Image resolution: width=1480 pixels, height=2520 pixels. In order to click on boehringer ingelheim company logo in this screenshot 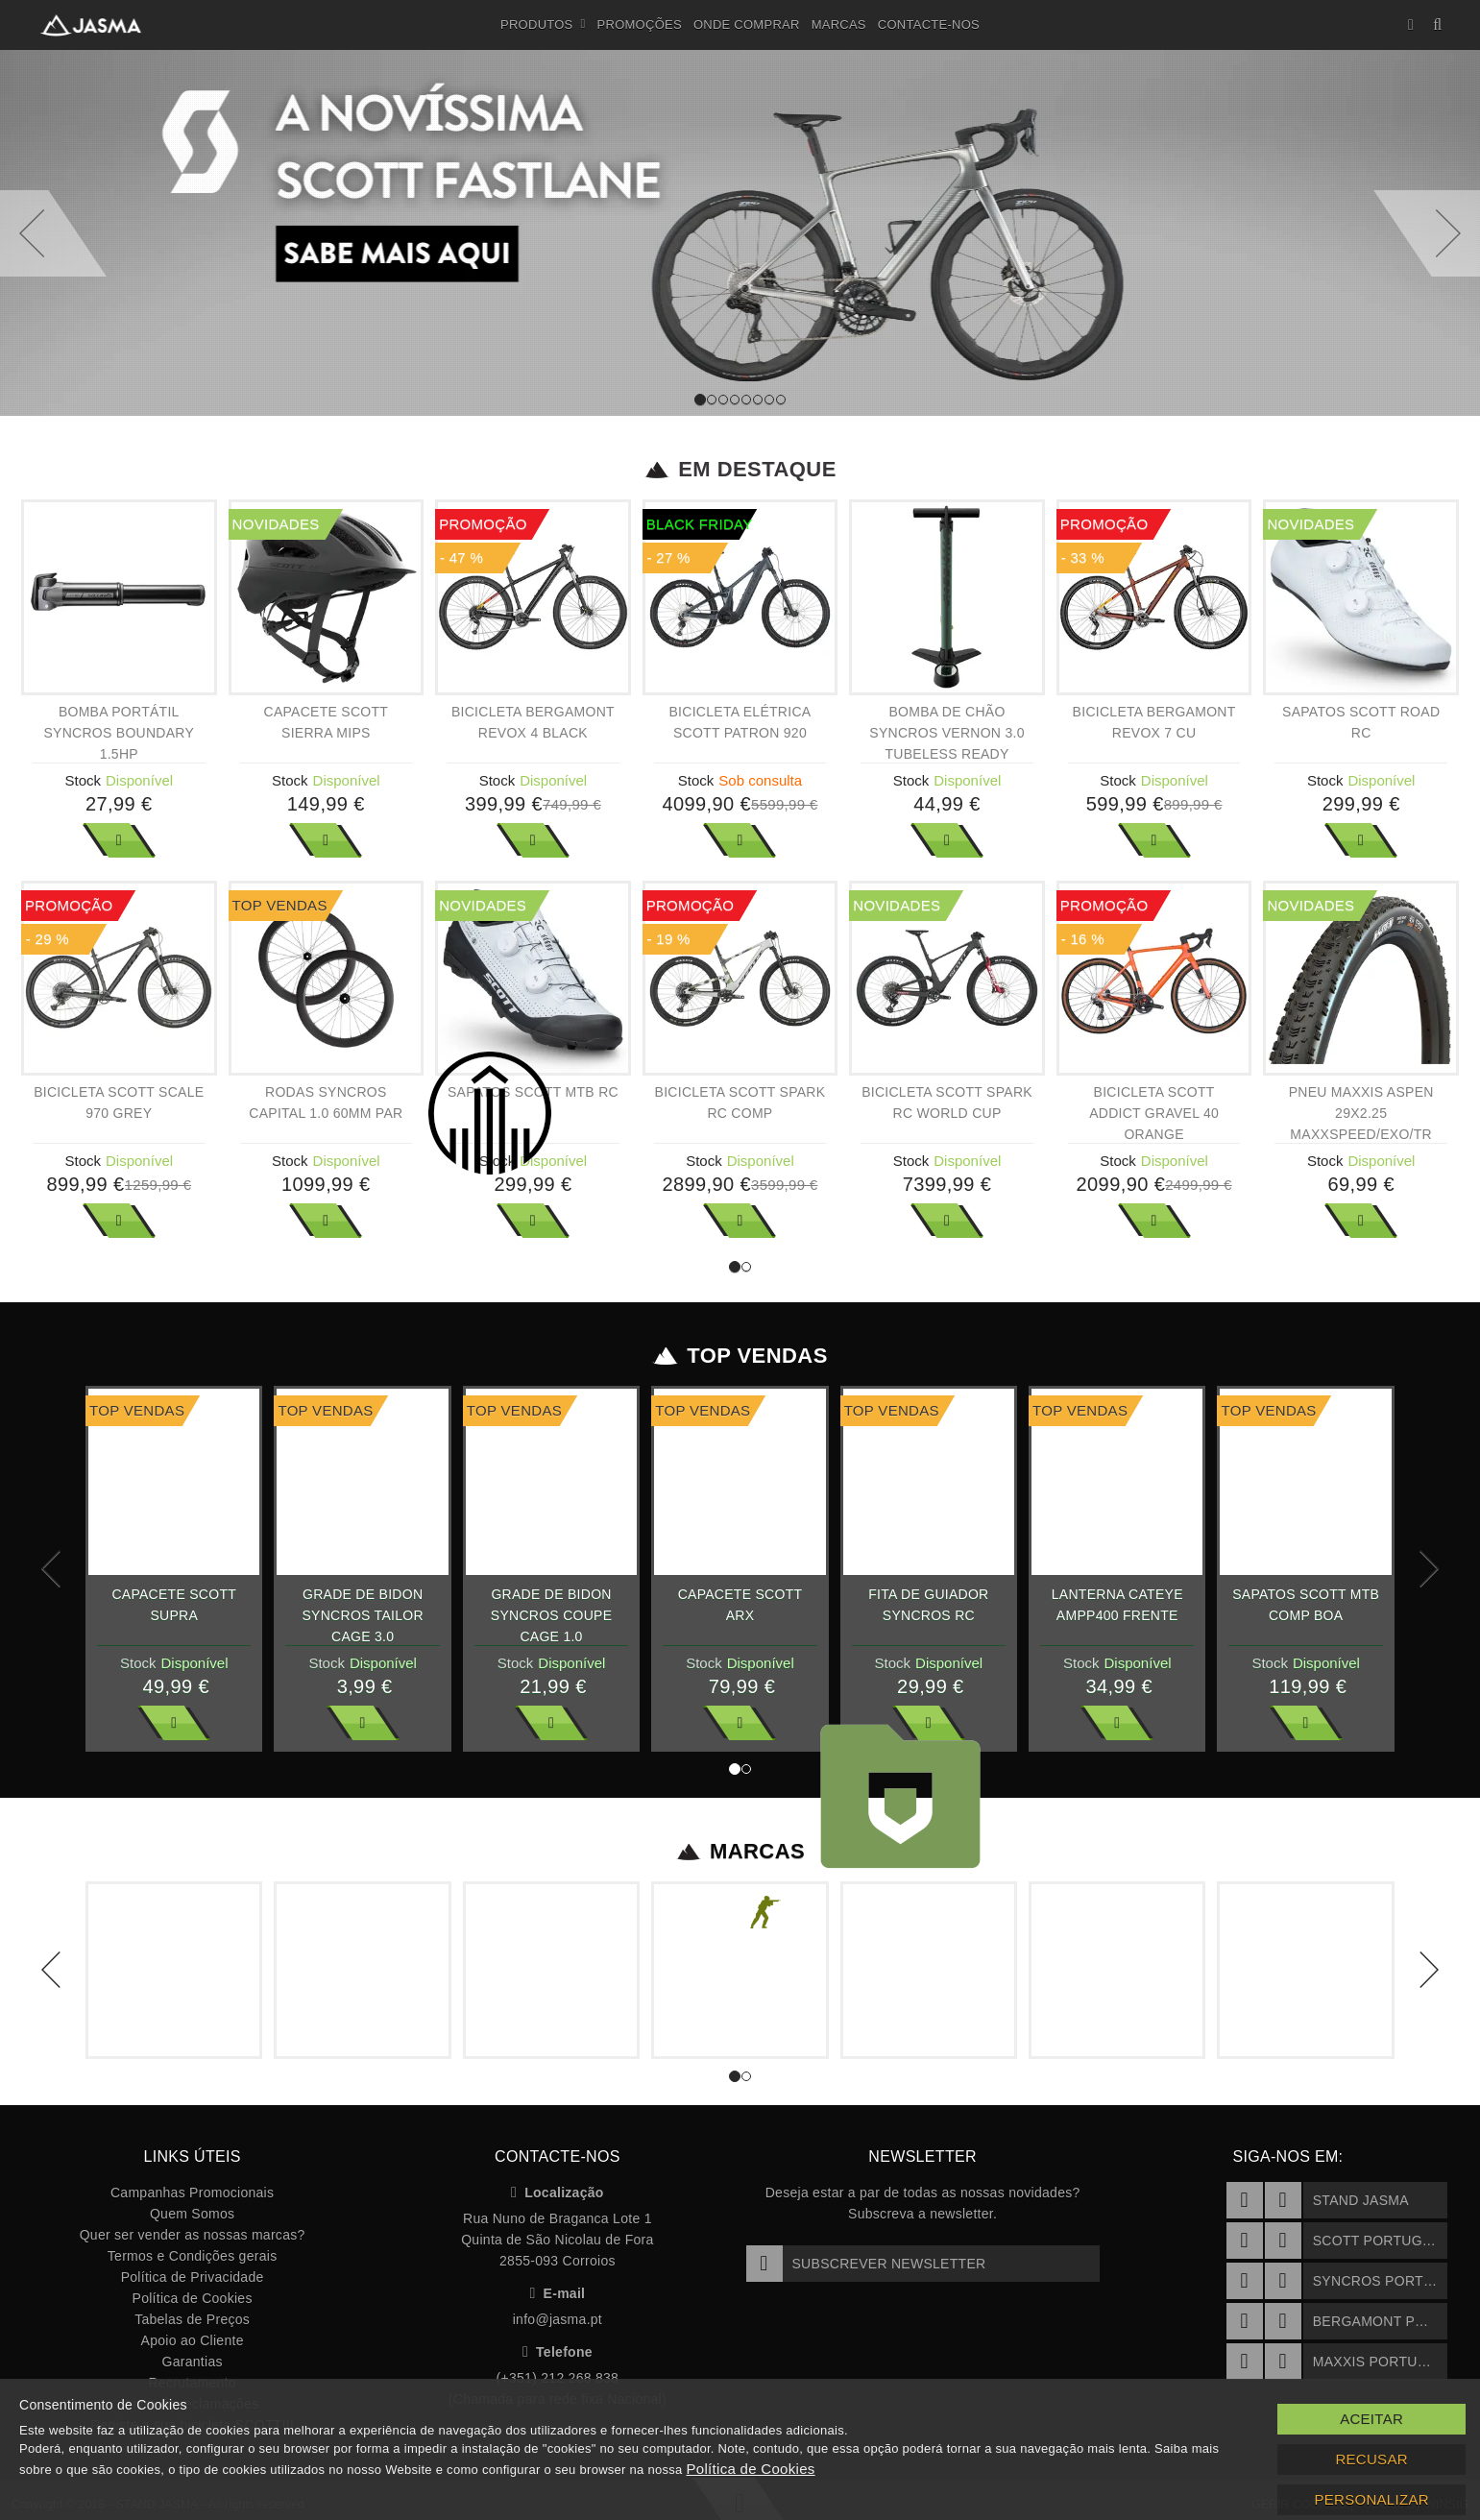, I will do `click(490, 1113)`.